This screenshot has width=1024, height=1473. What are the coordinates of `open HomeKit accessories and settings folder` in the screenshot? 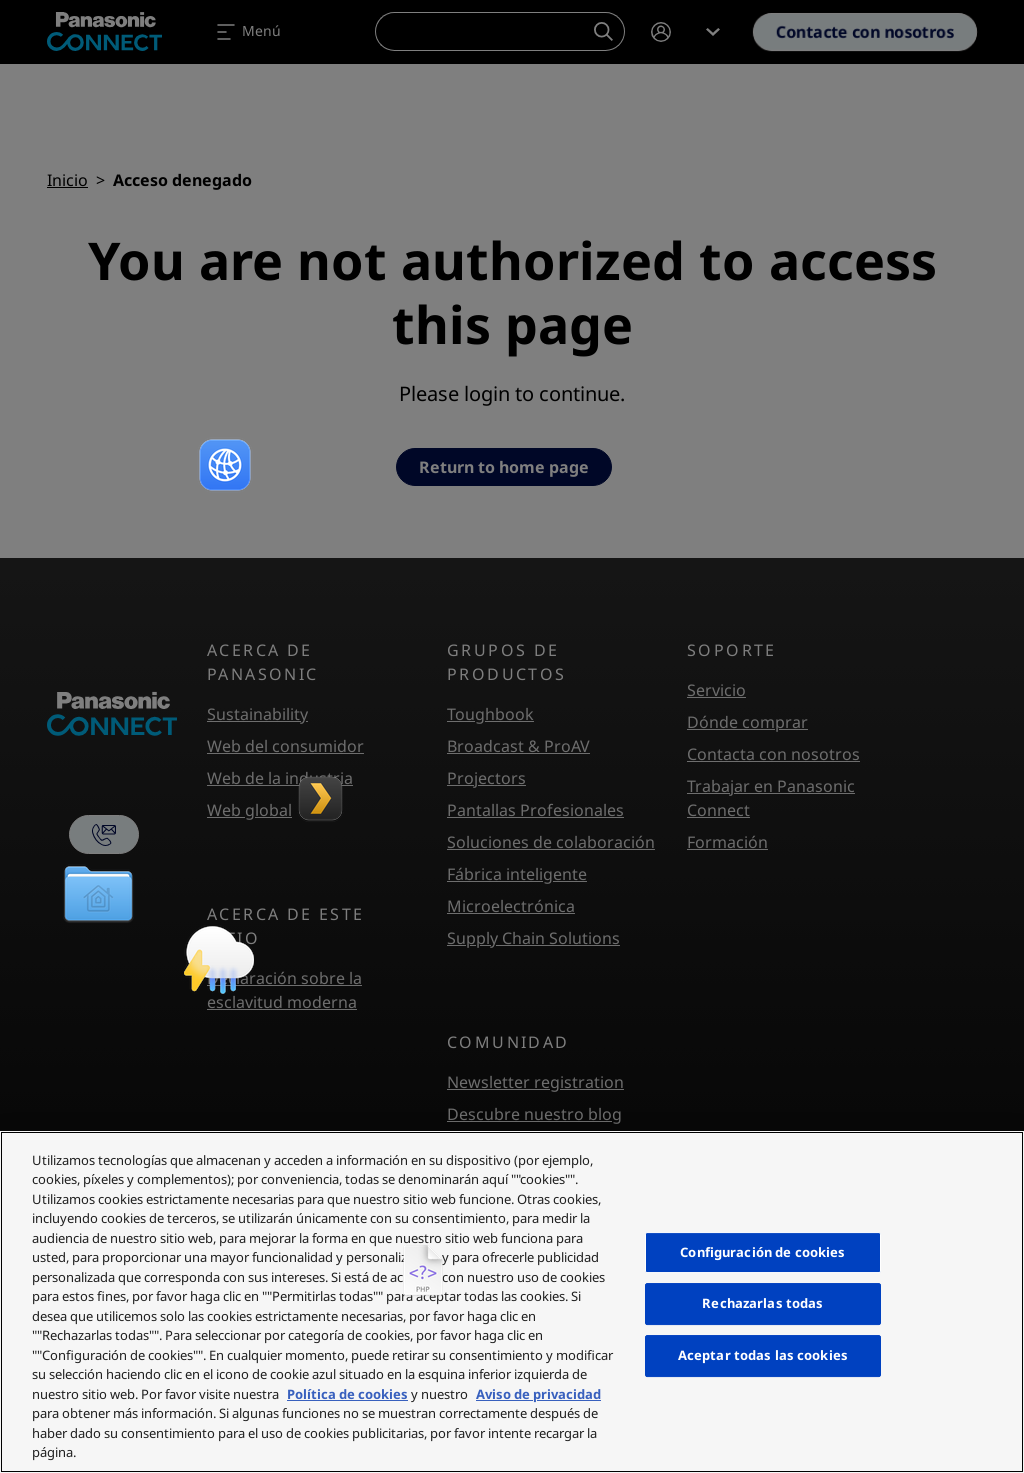 It's located at (98, 893).